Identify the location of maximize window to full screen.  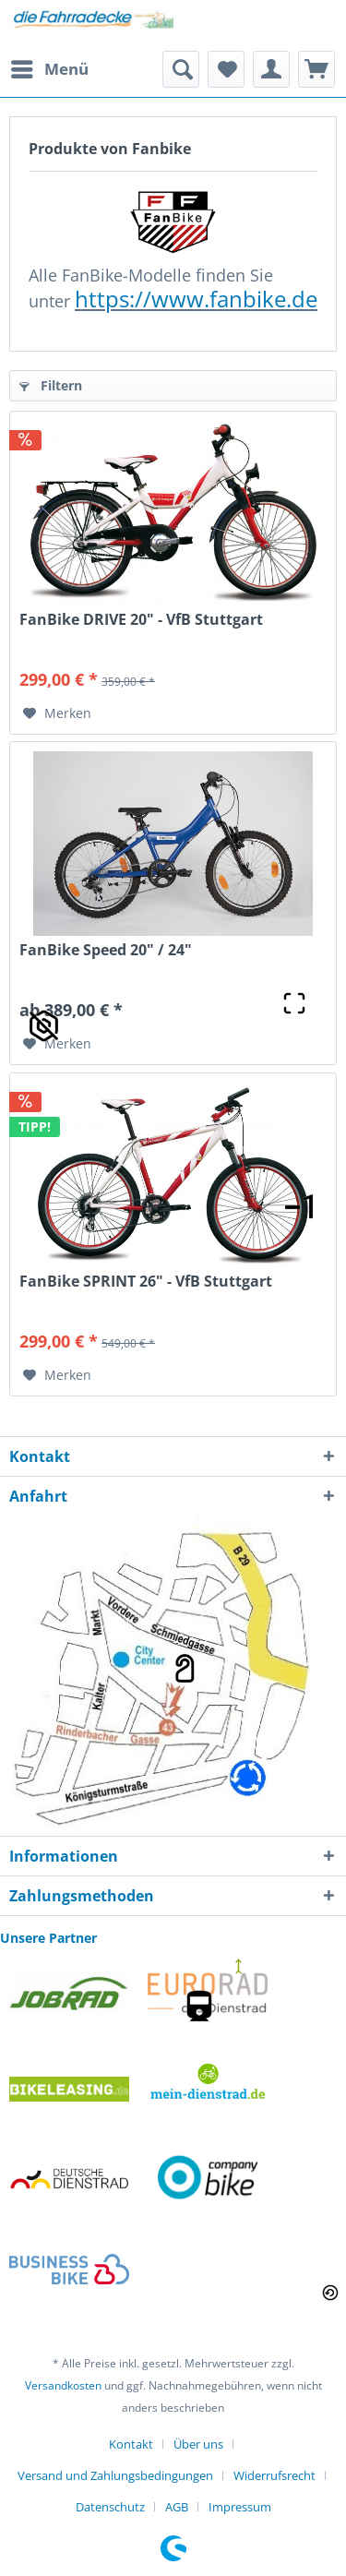
(294, 1003).